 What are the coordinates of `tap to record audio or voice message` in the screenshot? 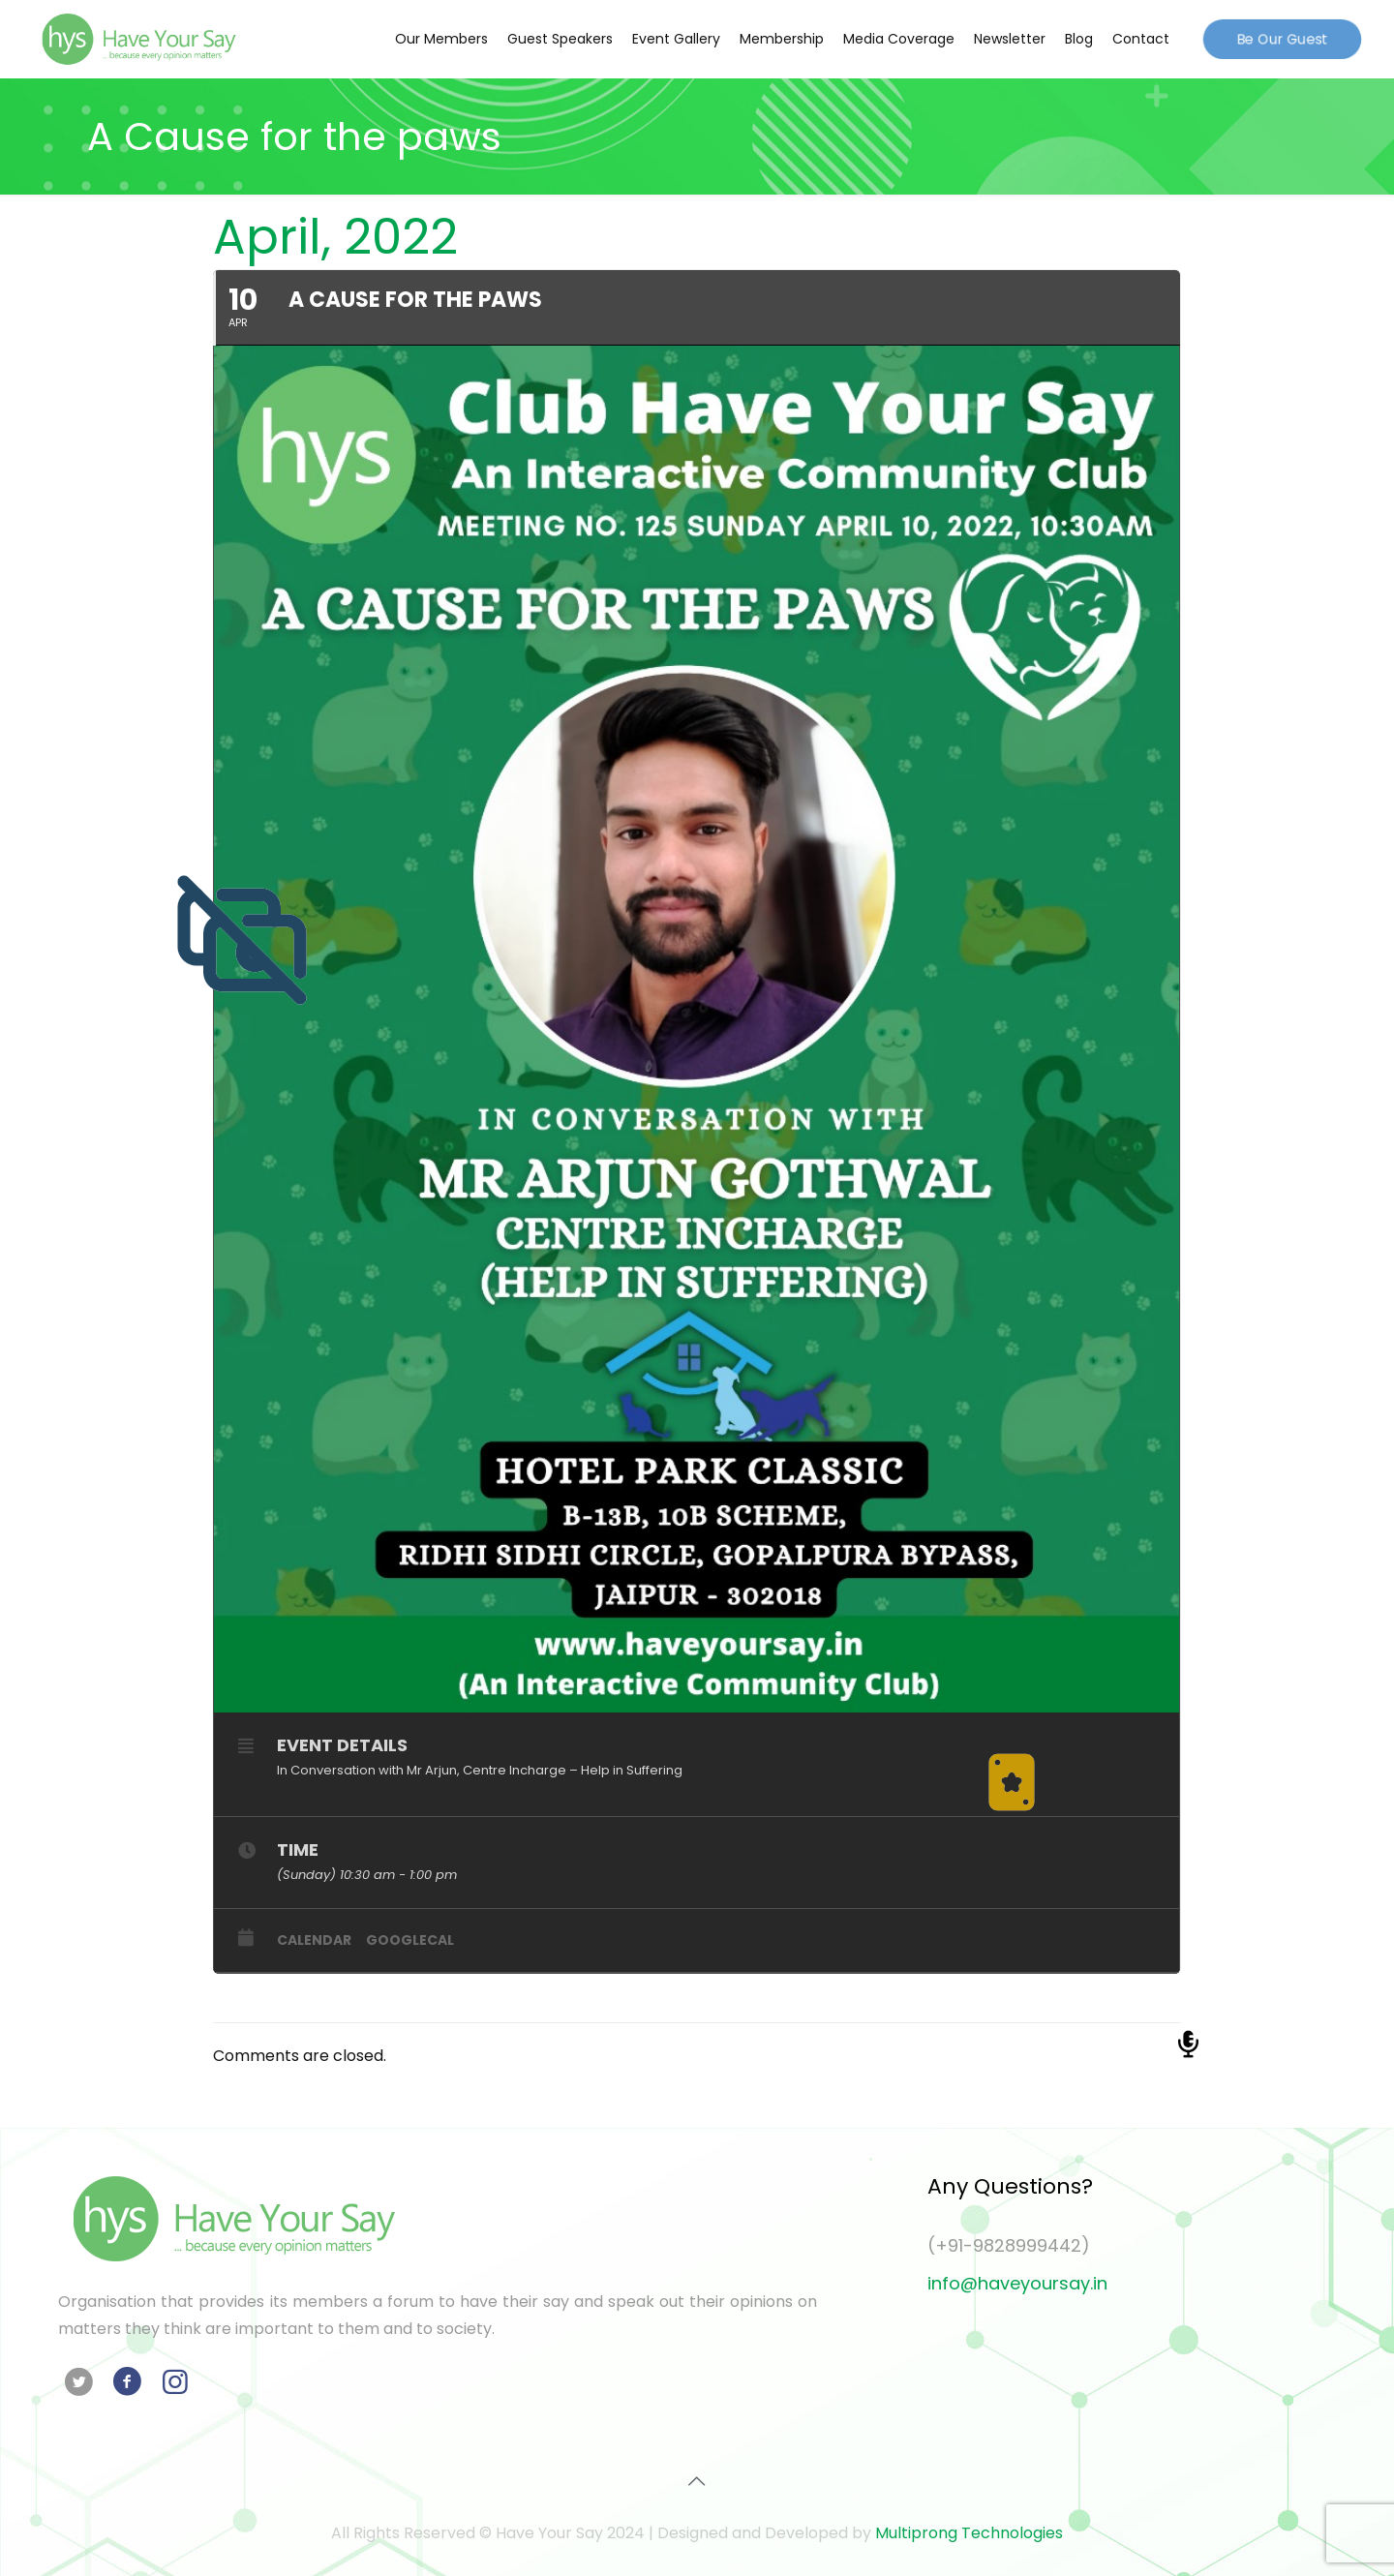 It's located at (1188, 2044).